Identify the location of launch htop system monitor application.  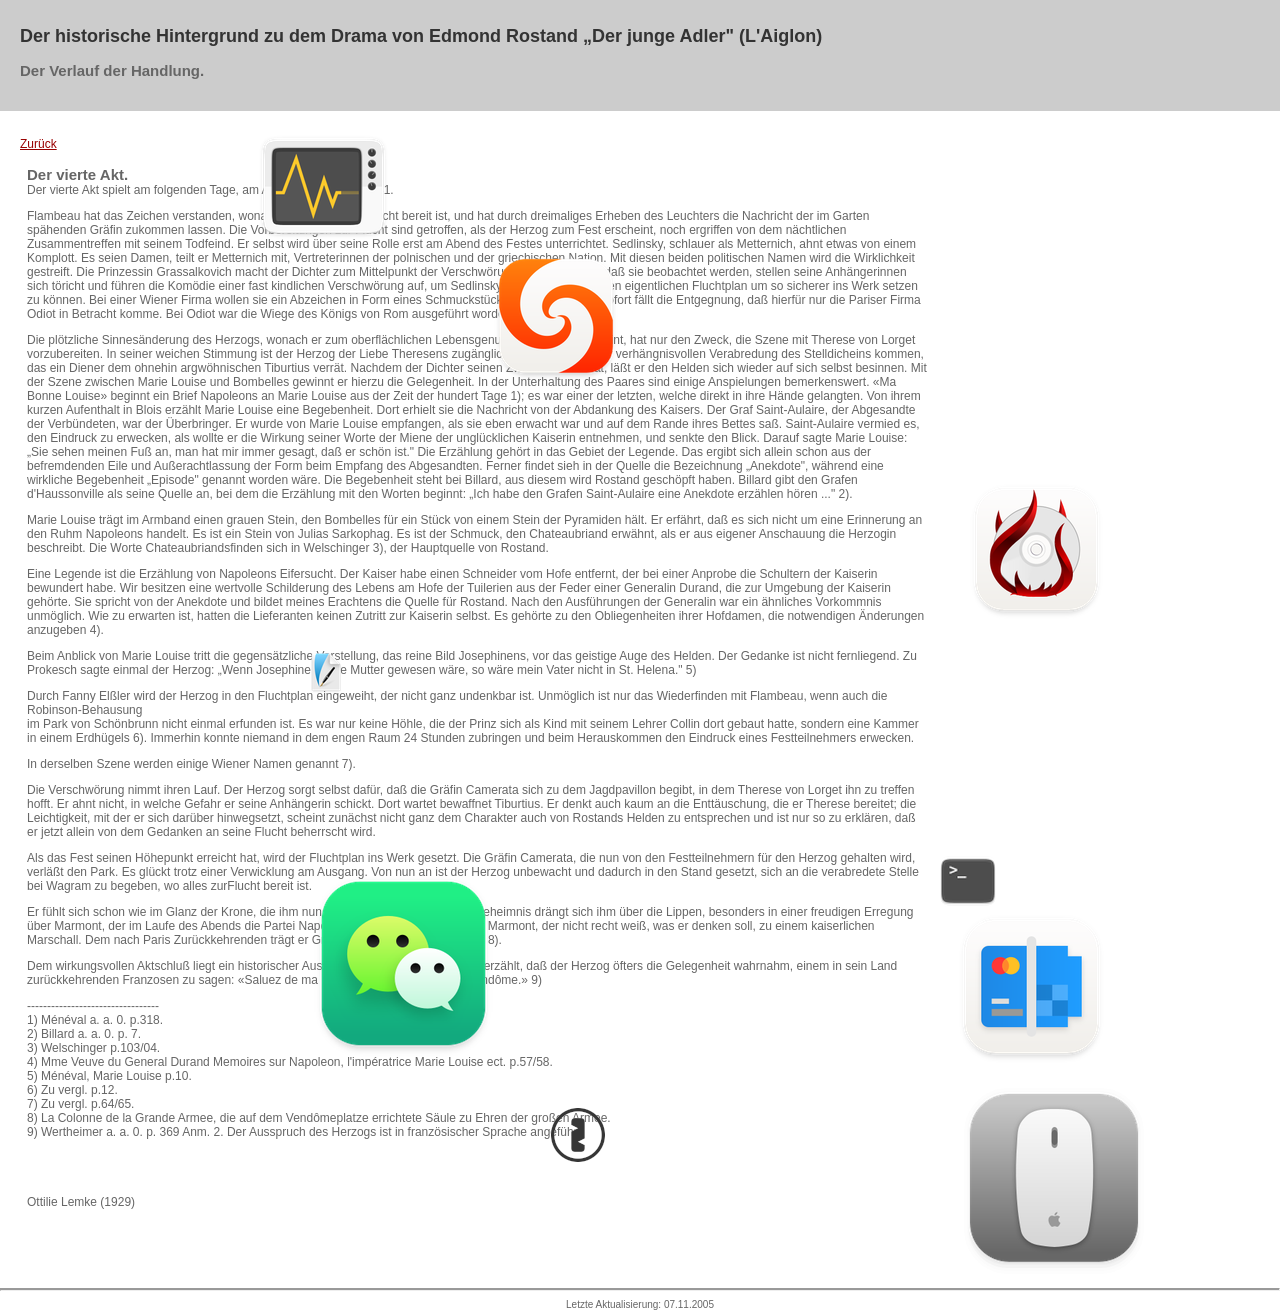
(323, 186).